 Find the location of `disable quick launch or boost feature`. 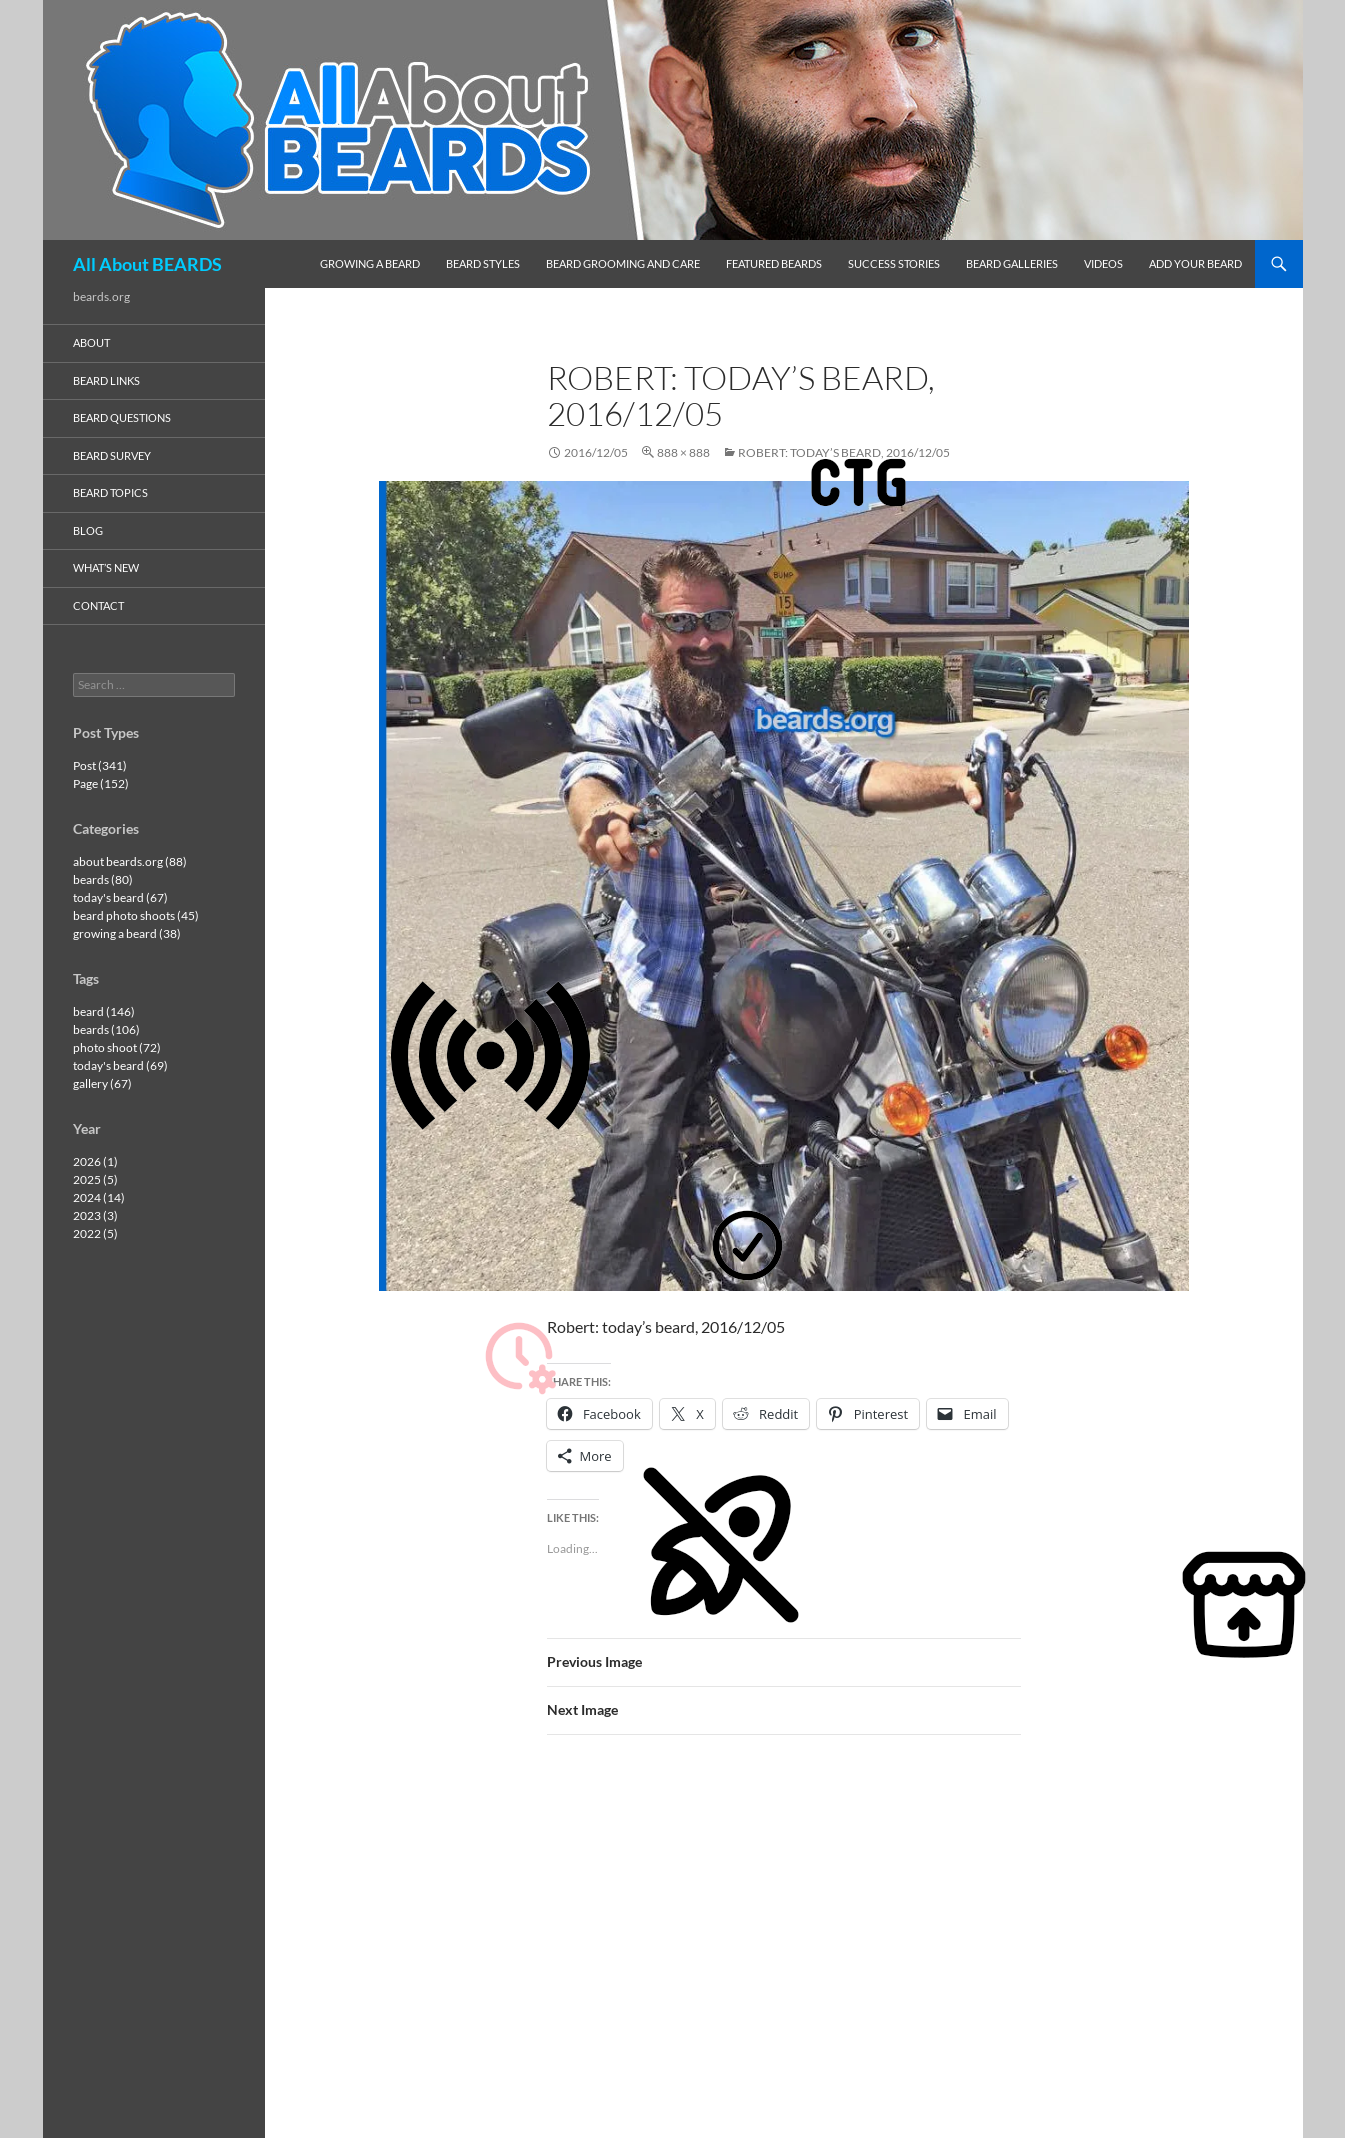

disable quick launch or boost feature is located at coordinates (721, 1545).